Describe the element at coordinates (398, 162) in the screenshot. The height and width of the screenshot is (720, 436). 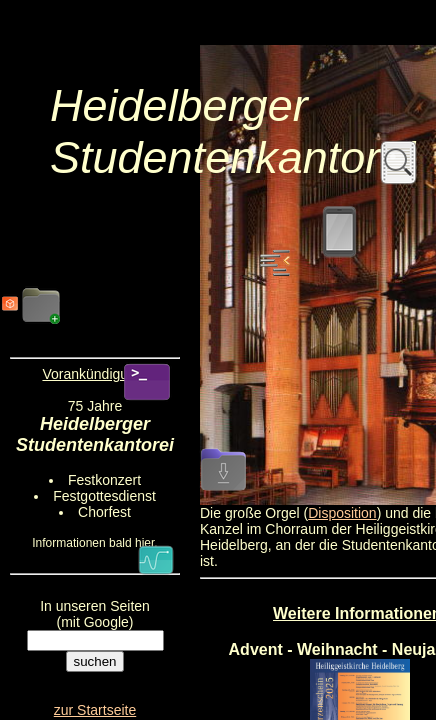
I see `open gnome logs application` at that location.